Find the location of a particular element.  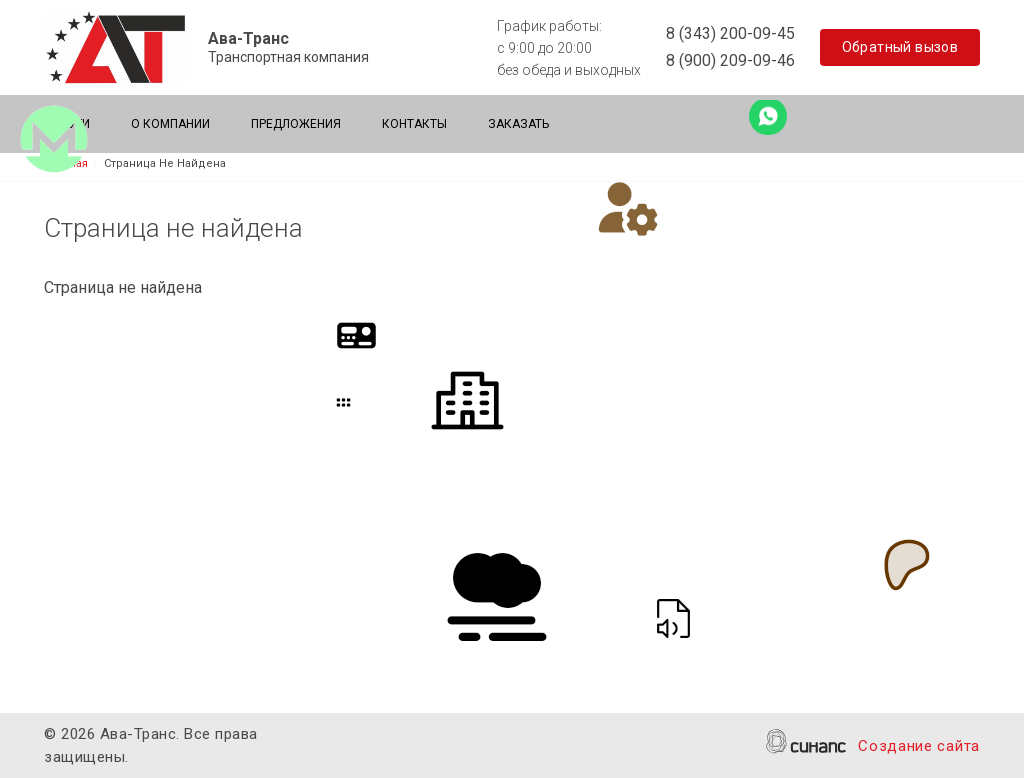

link to patreon profile or support page is located at coordinates (905, 564).